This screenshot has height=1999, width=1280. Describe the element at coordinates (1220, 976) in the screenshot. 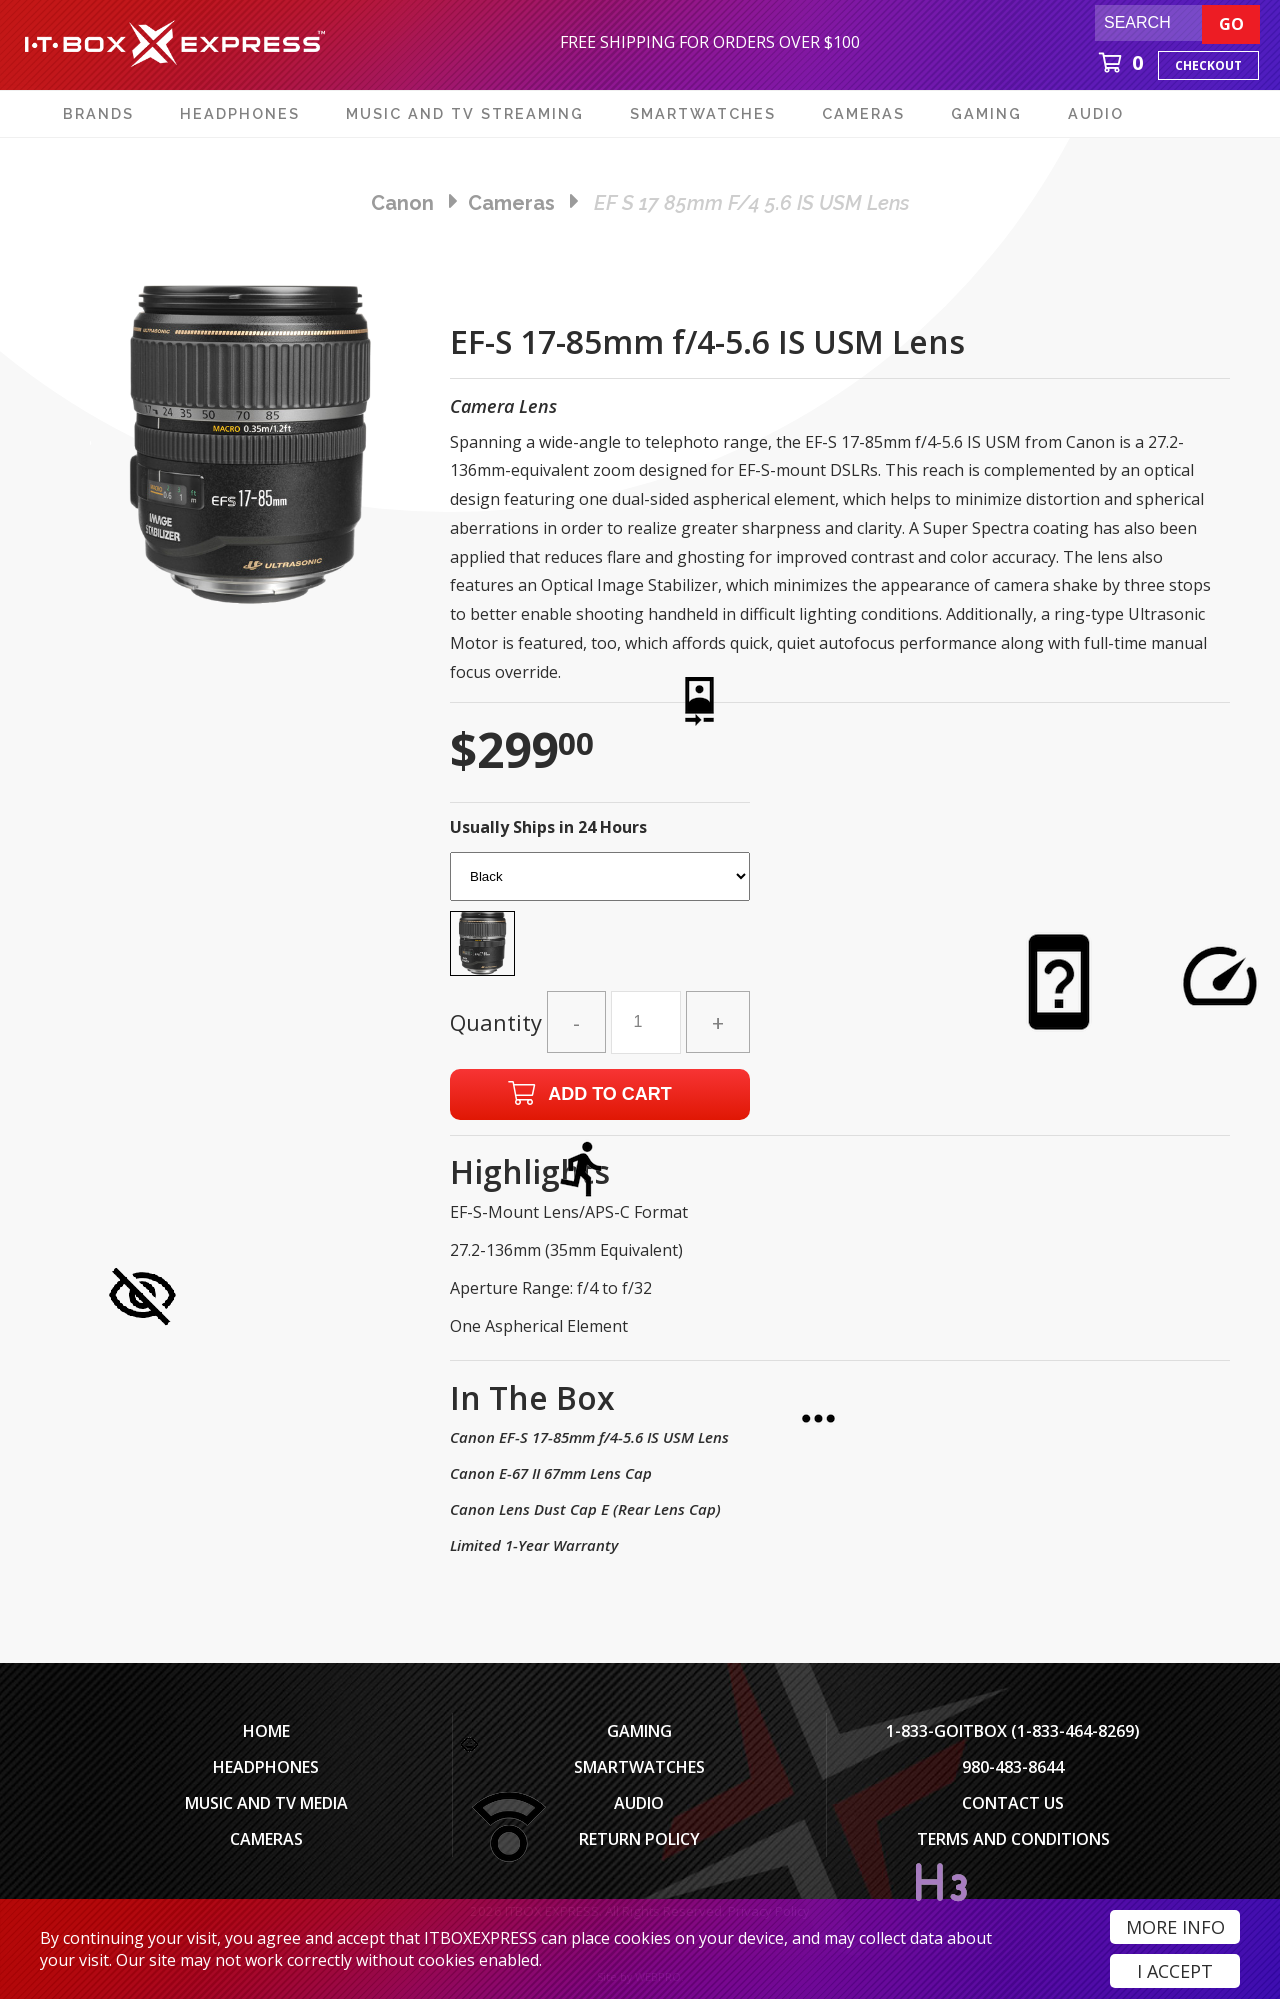

I see `adjust playback speed settings` at that location.